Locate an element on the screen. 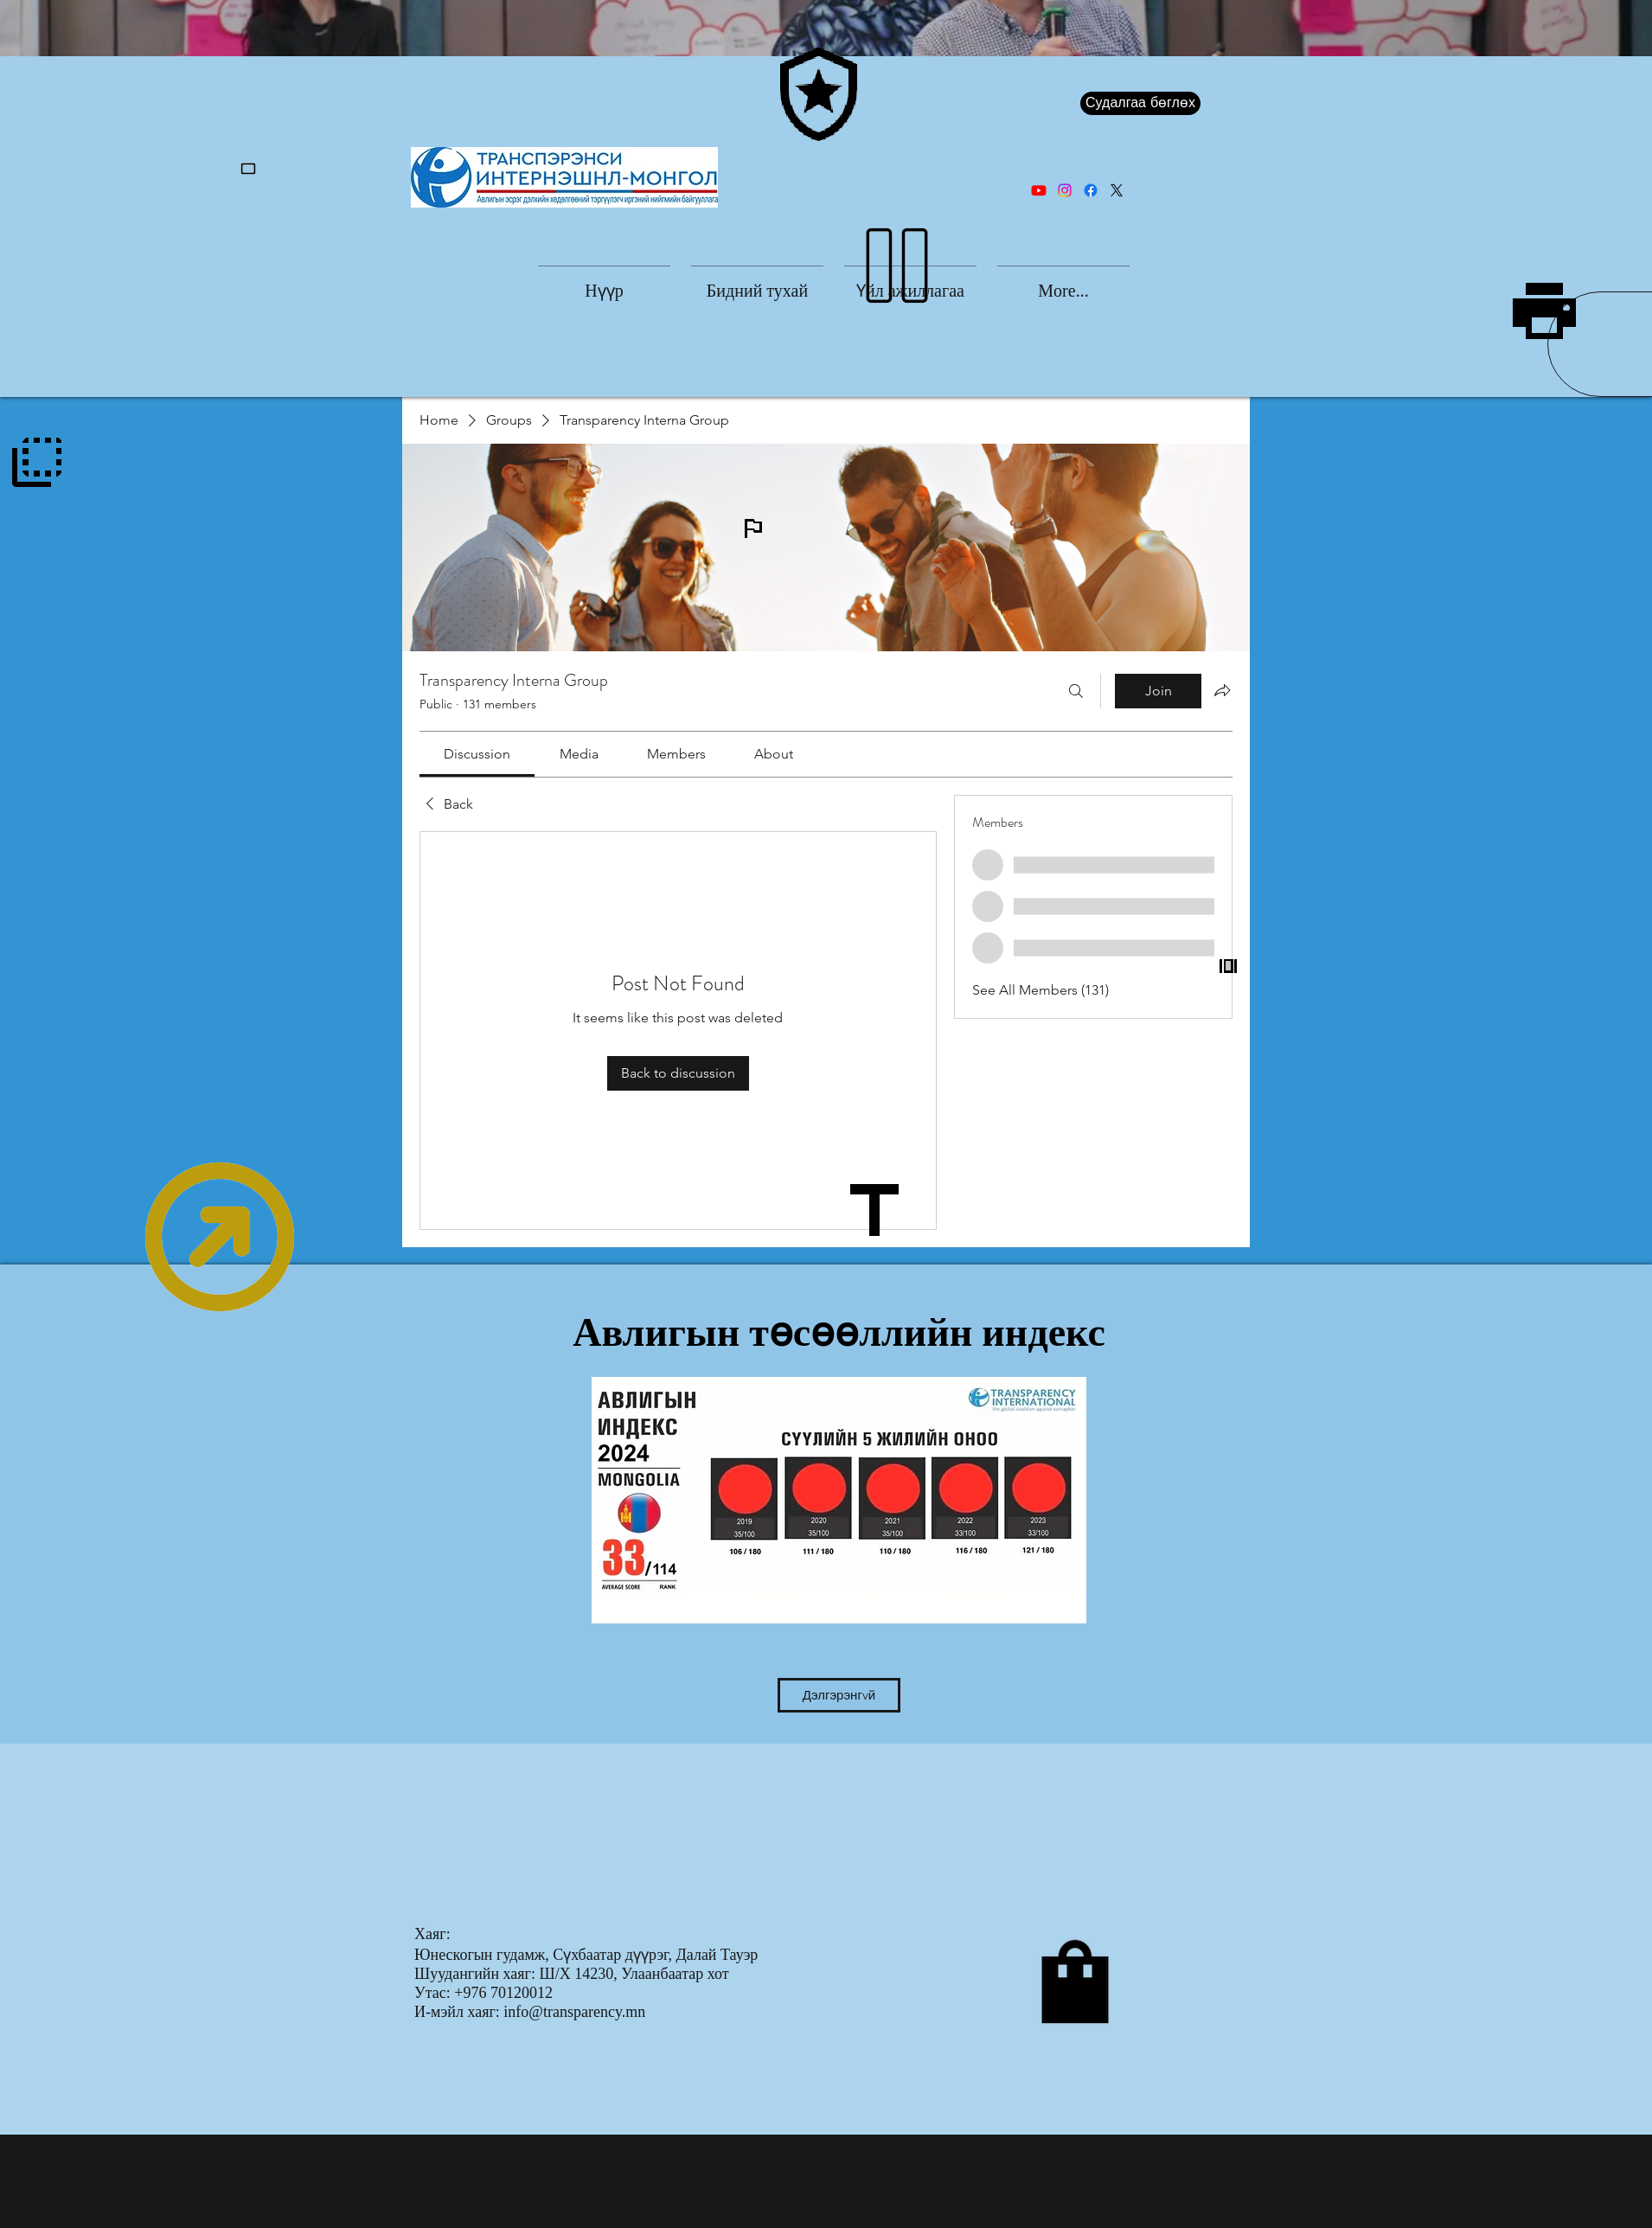 This screenshot has height=2228, width=1652. contact local police or emergency services is located at coordinates (818, 93).